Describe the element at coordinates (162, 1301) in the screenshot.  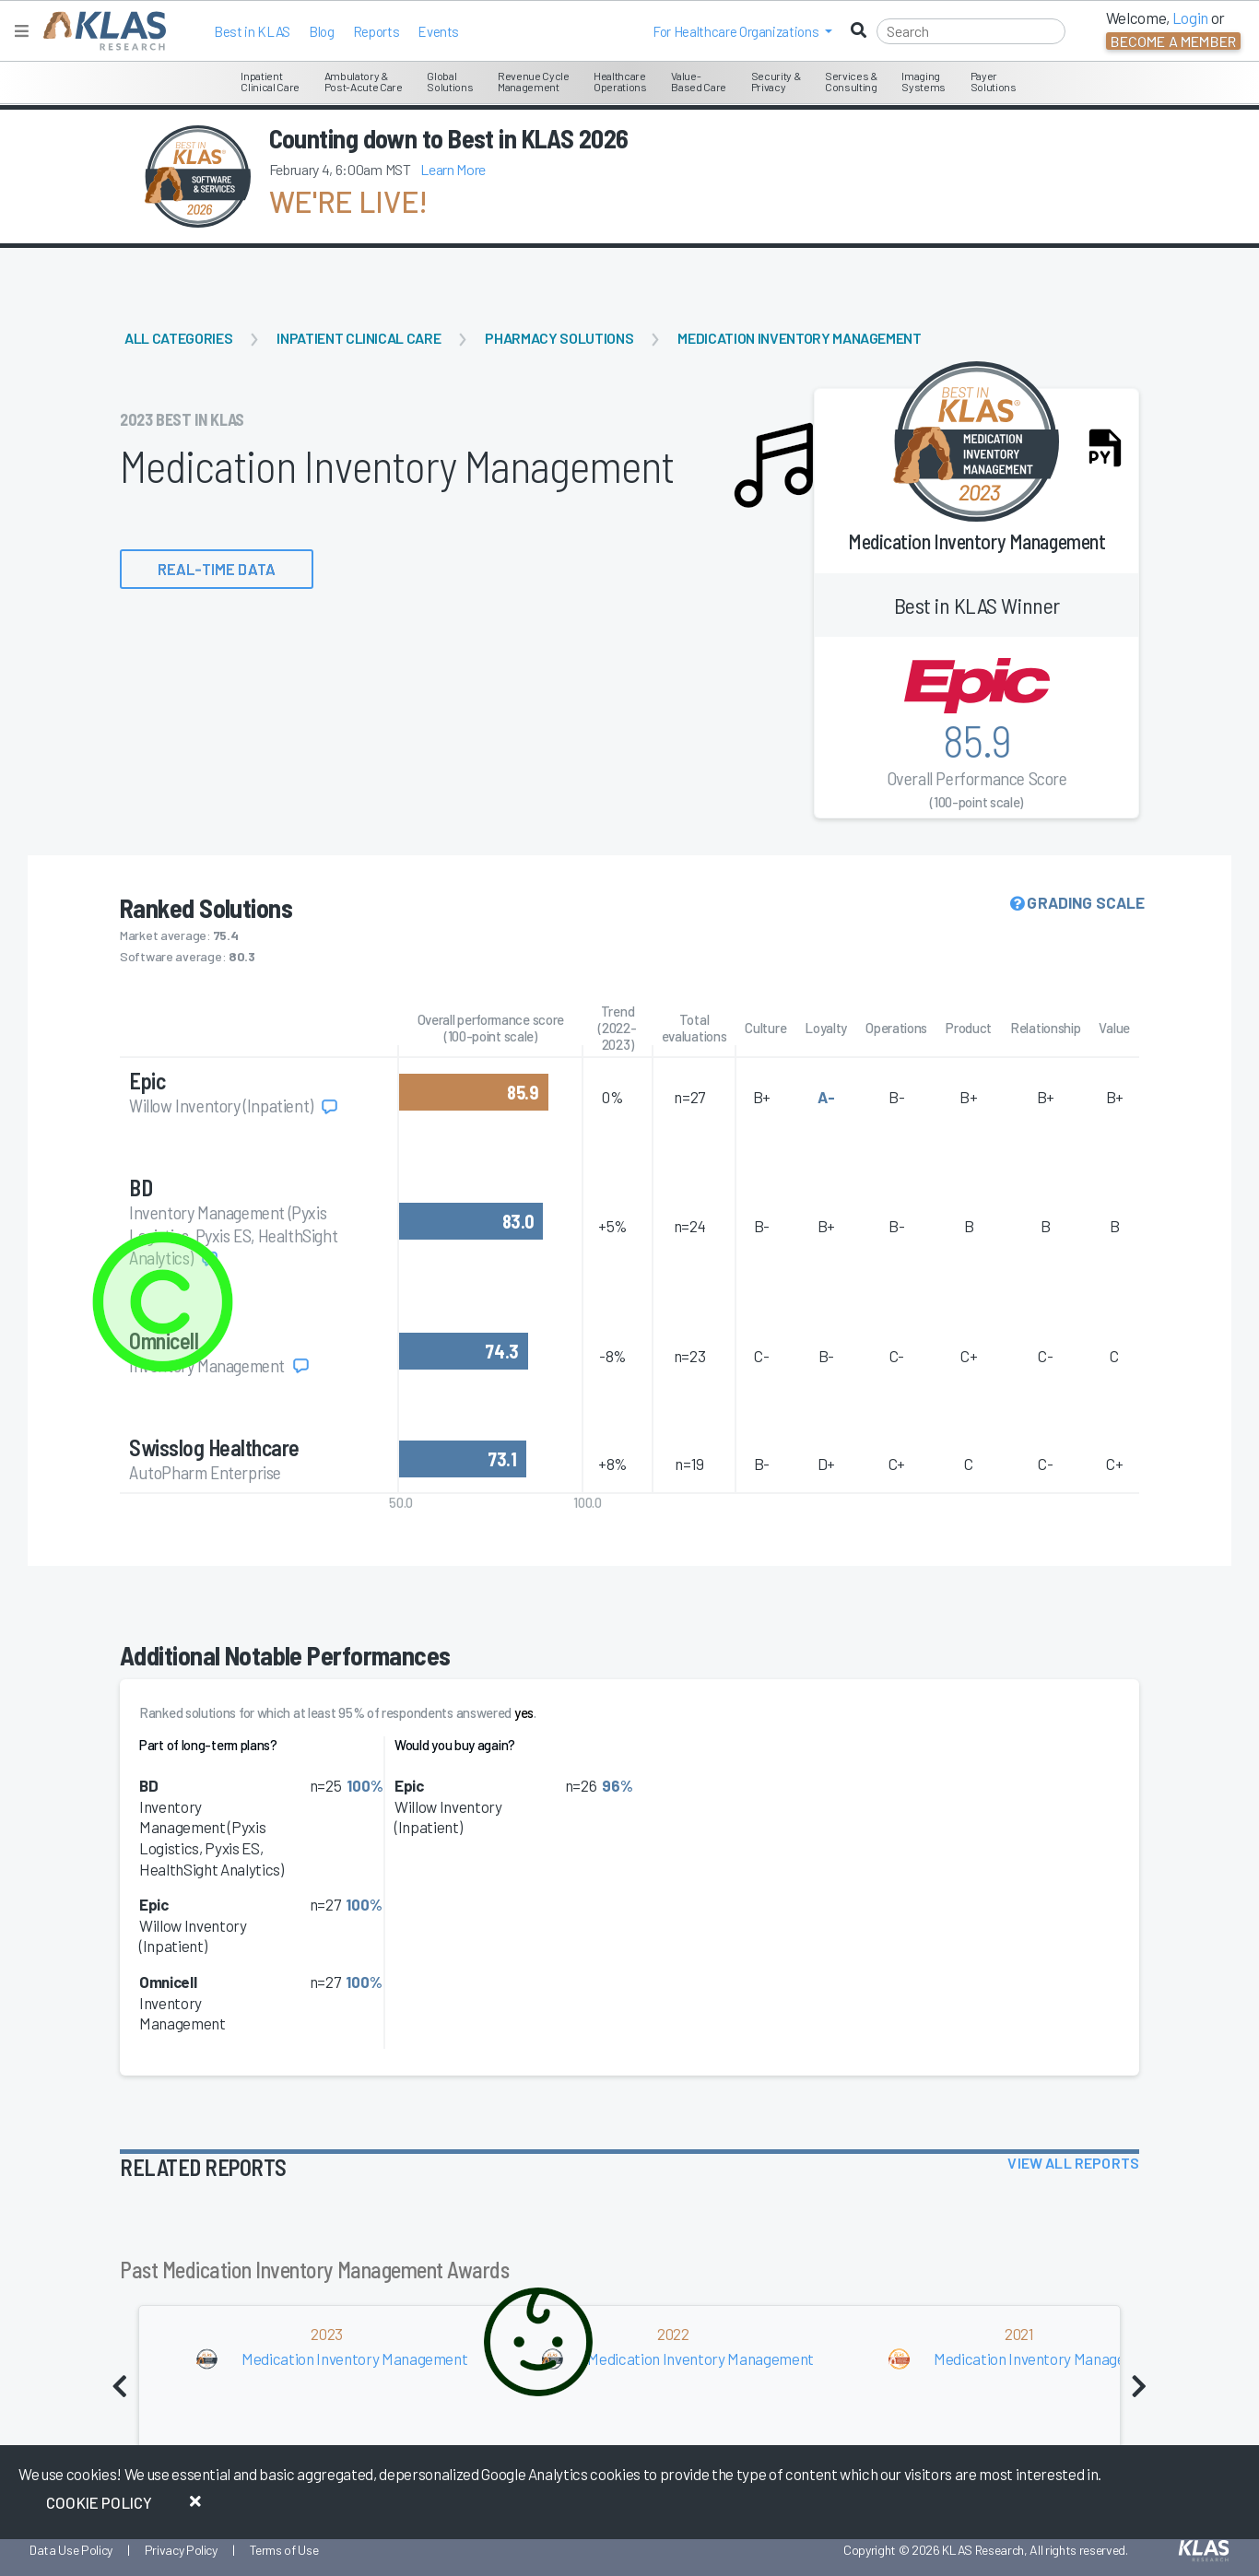
I see `indicates copyrighted content` at that location.